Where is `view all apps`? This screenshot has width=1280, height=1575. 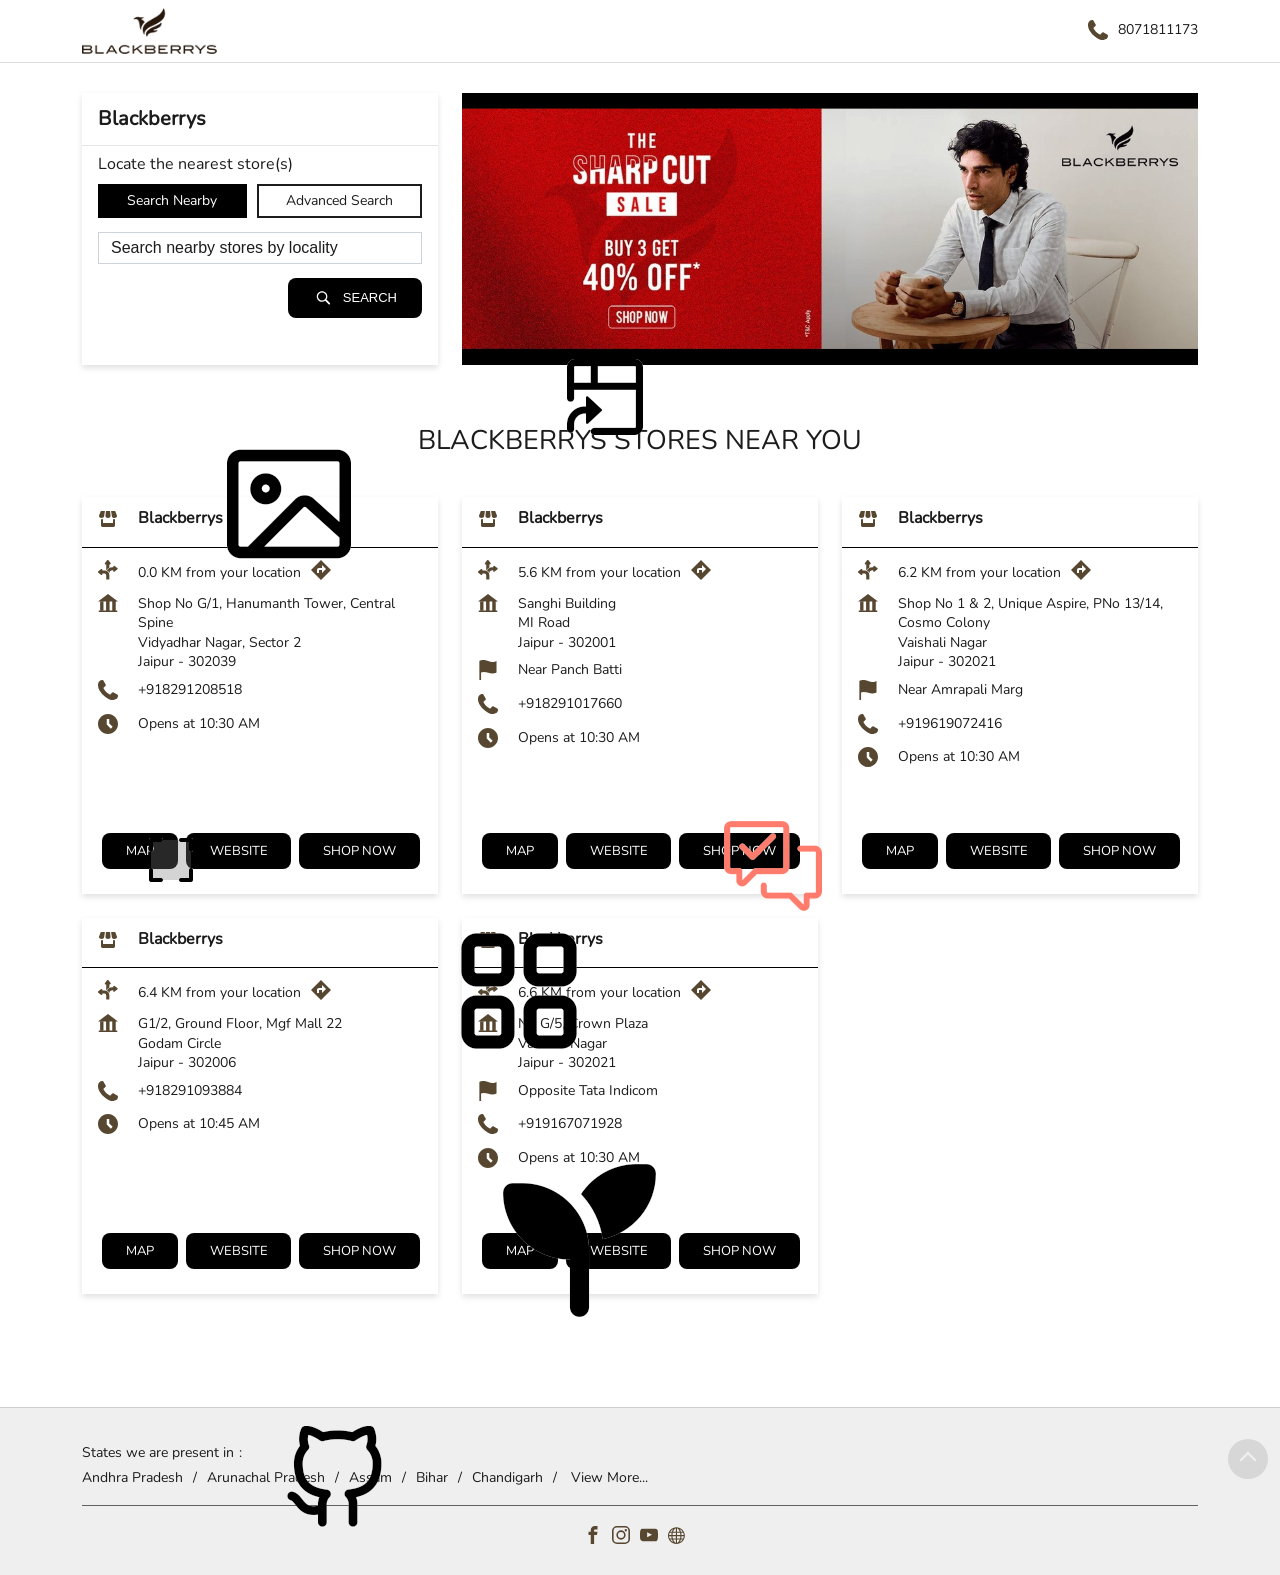
view all apps is located at coordinates (519, 991).